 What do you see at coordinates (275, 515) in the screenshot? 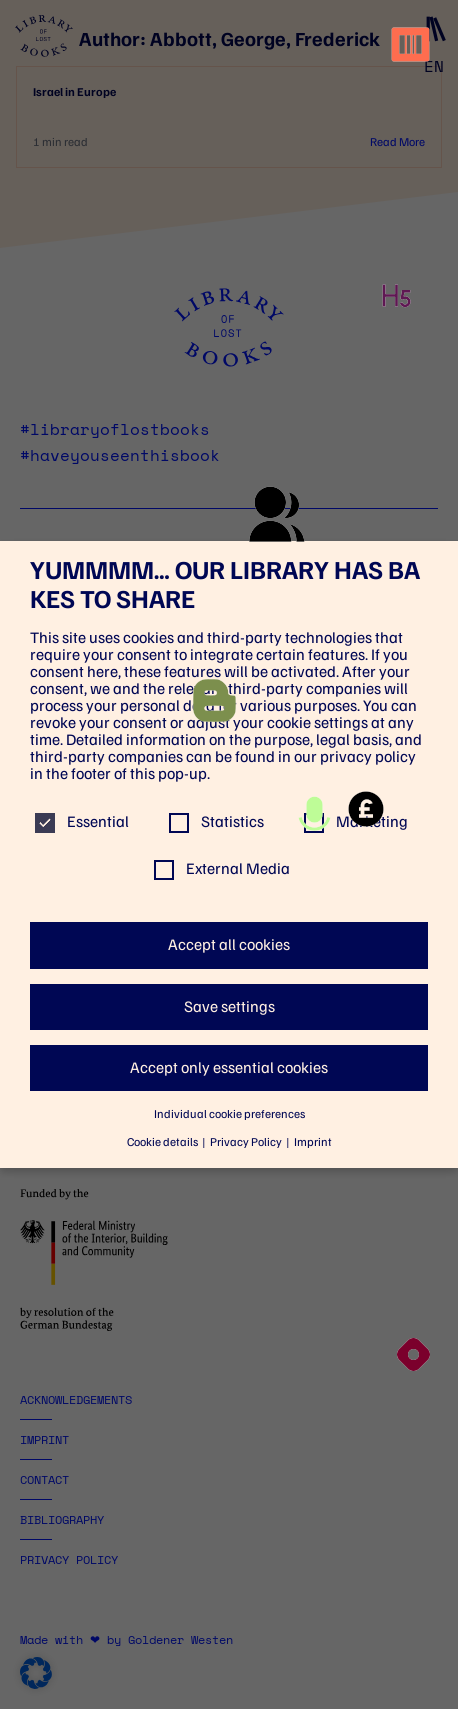
I see `view group members` at bounding box center [275, 515].